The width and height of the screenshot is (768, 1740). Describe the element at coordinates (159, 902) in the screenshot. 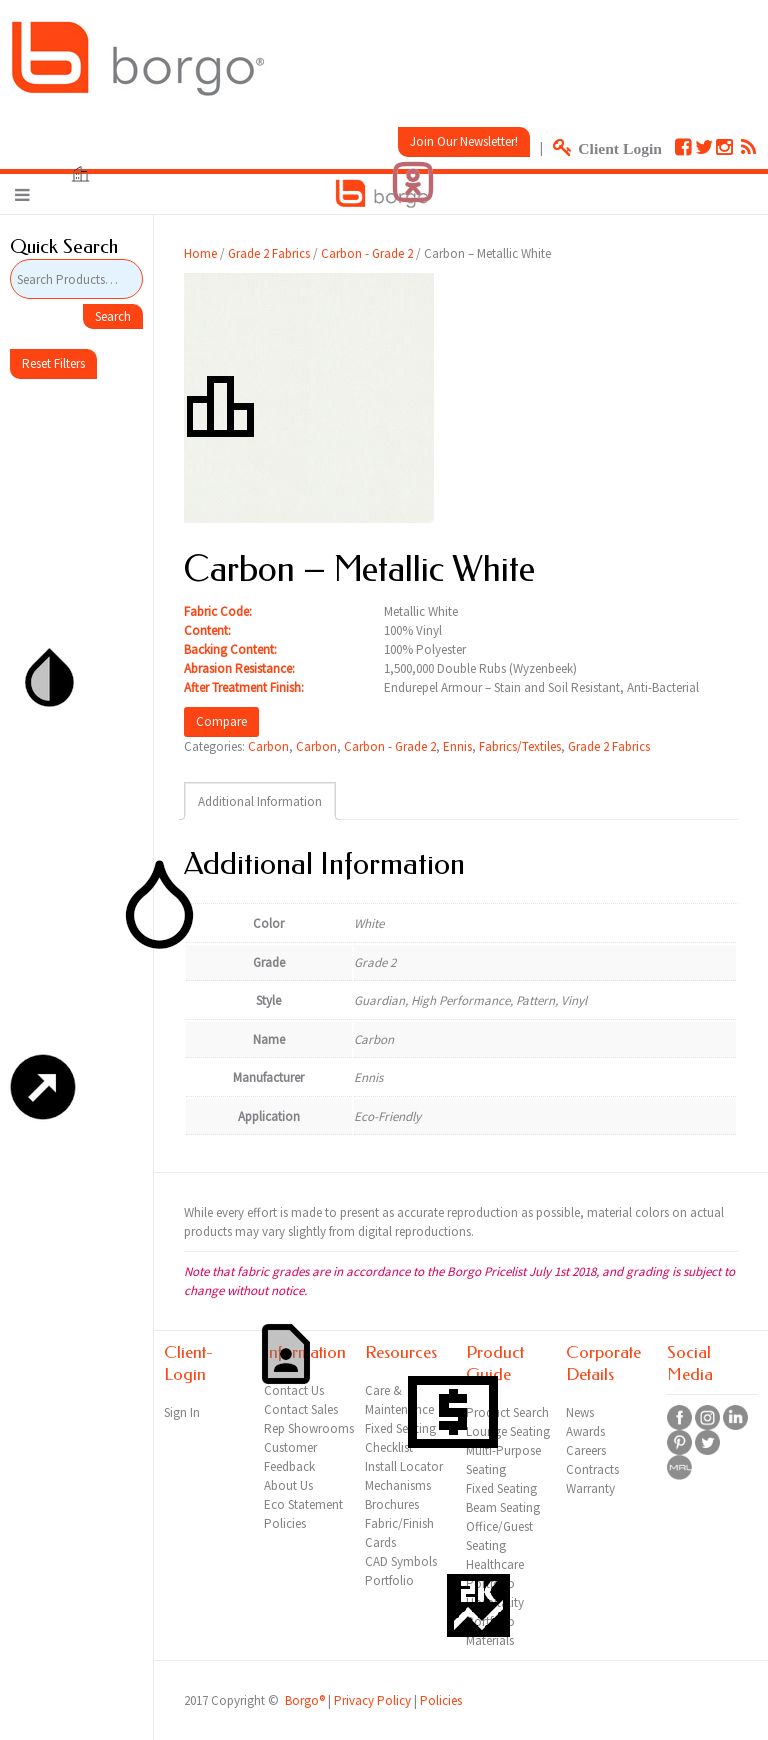

I see `adjust water or hydration settings` at that location.